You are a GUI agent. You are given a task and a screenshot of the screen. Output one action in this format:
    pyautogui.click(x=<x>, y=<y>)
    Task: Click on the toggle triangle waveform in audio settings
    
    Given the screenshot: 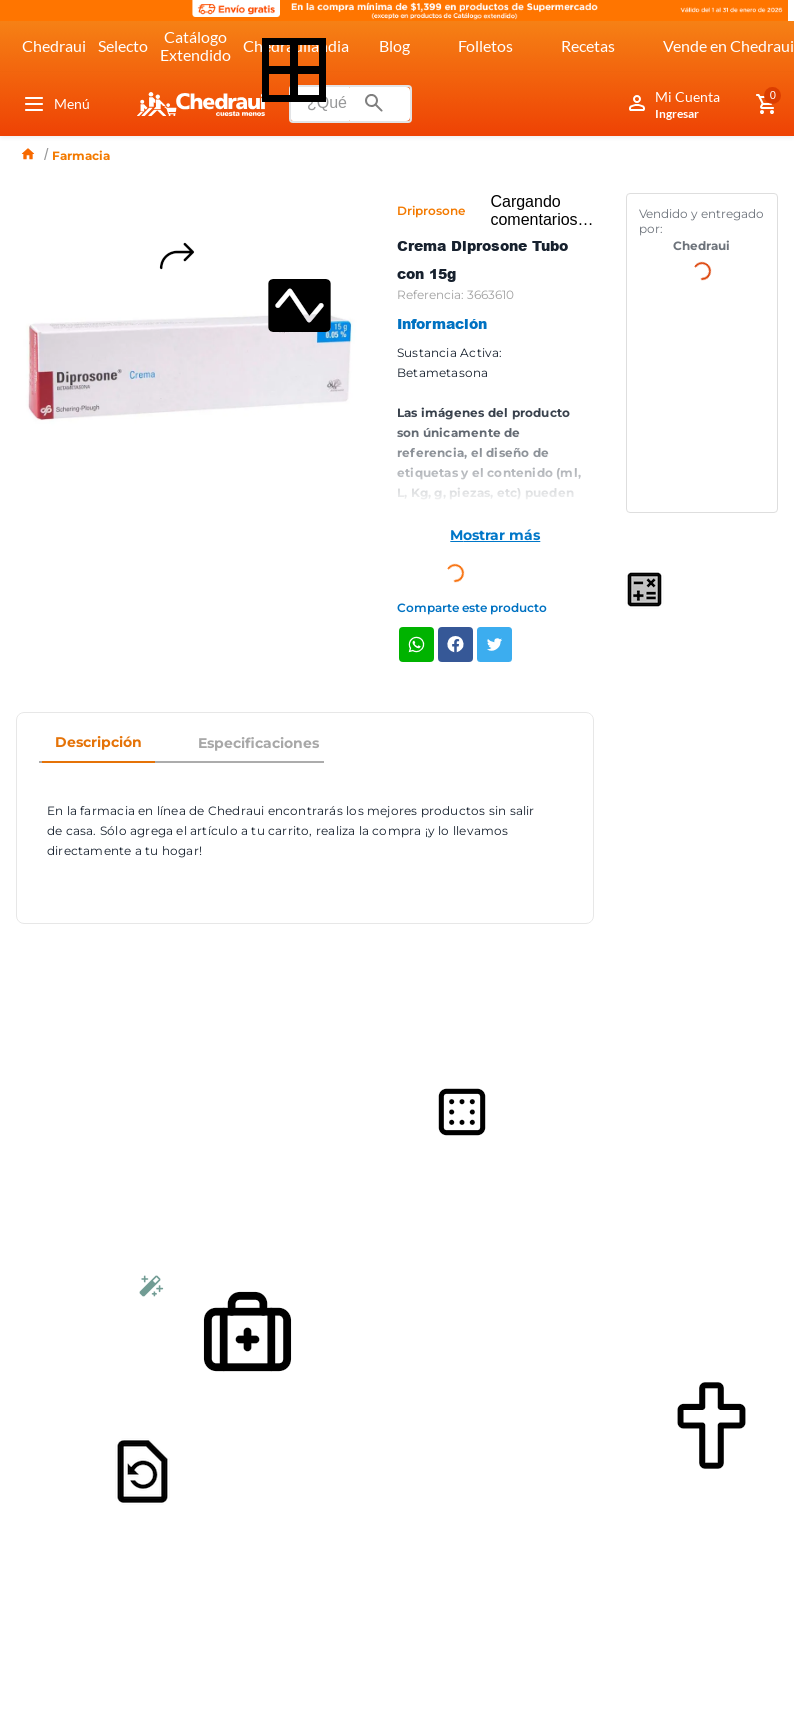 What is the action you would take?
    pyautogui.click(x=299, y=305)
    